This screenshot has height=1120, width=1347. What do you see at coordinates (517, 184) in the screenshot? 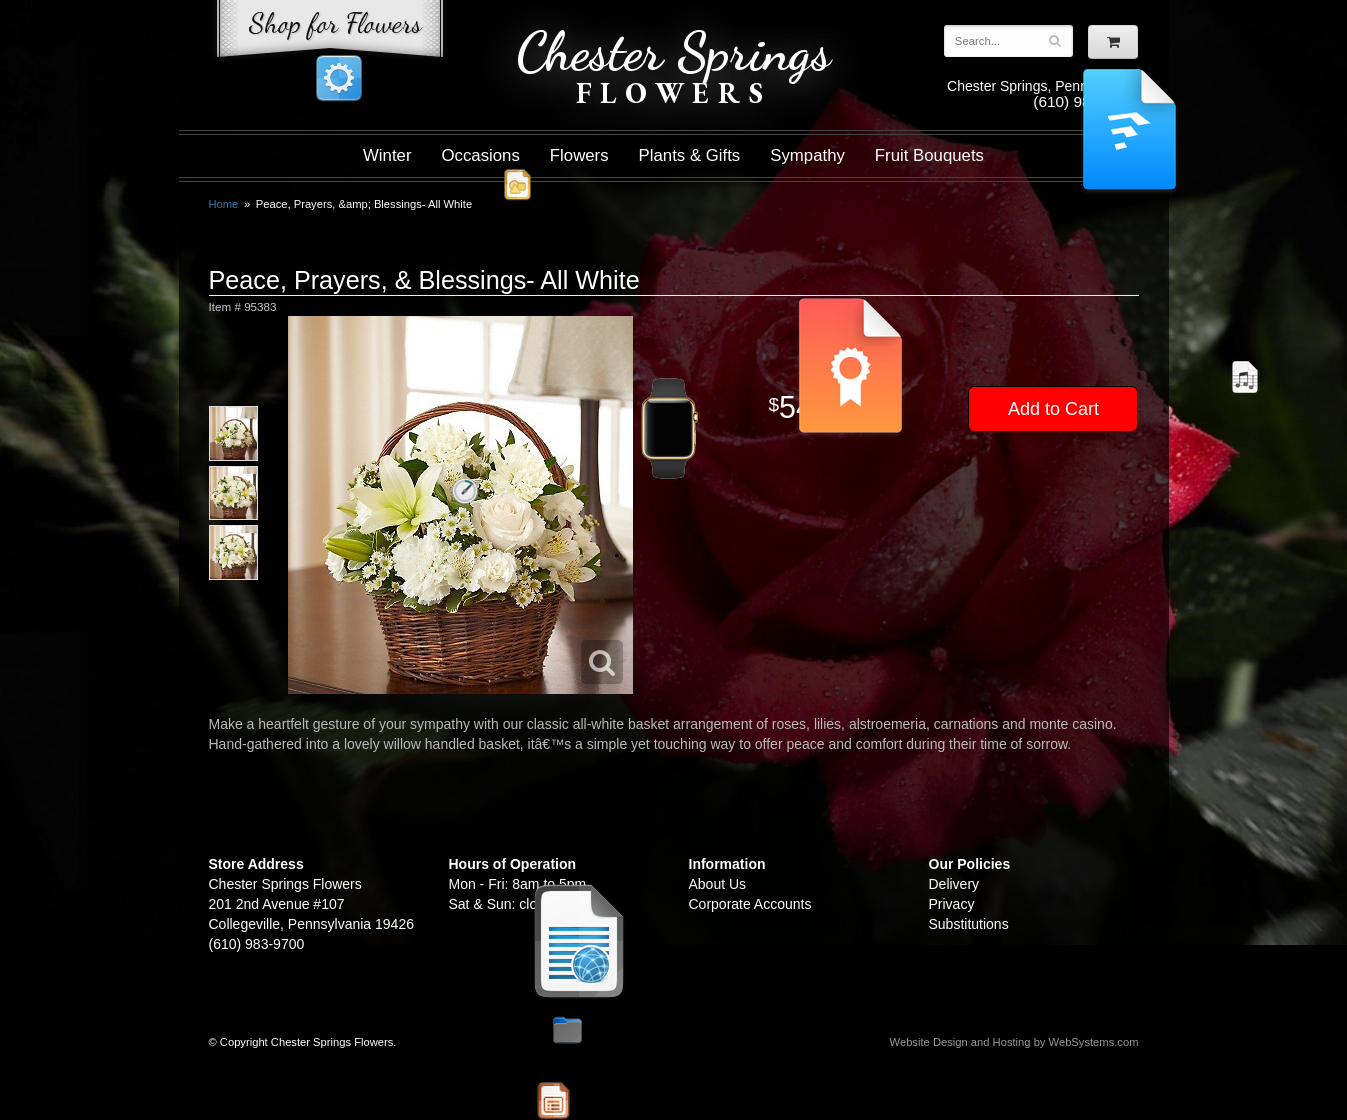
I see `a libreoffice draw document file` at bounding box center [517, 184].